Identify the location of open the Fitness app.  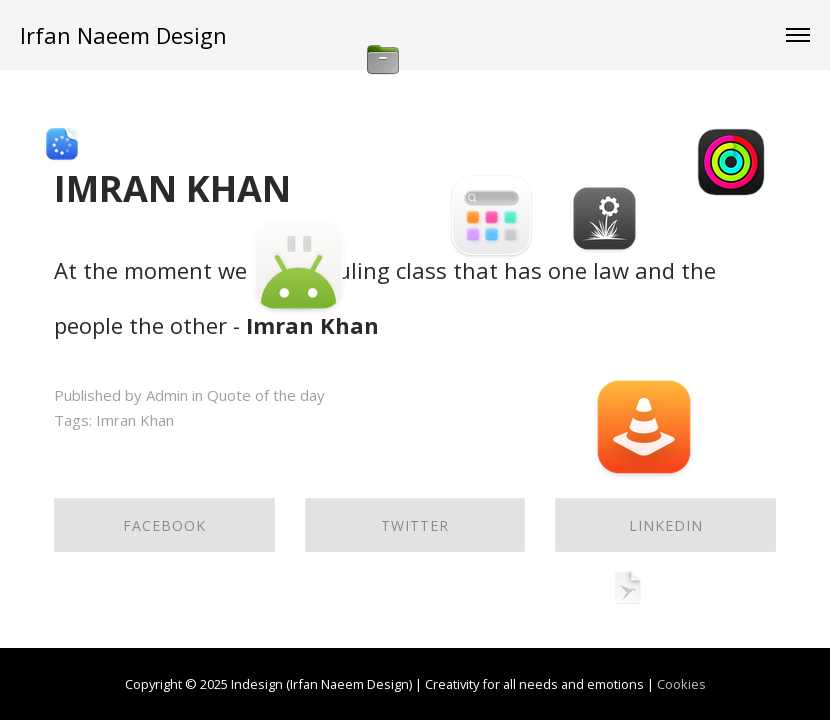
(731, 162).